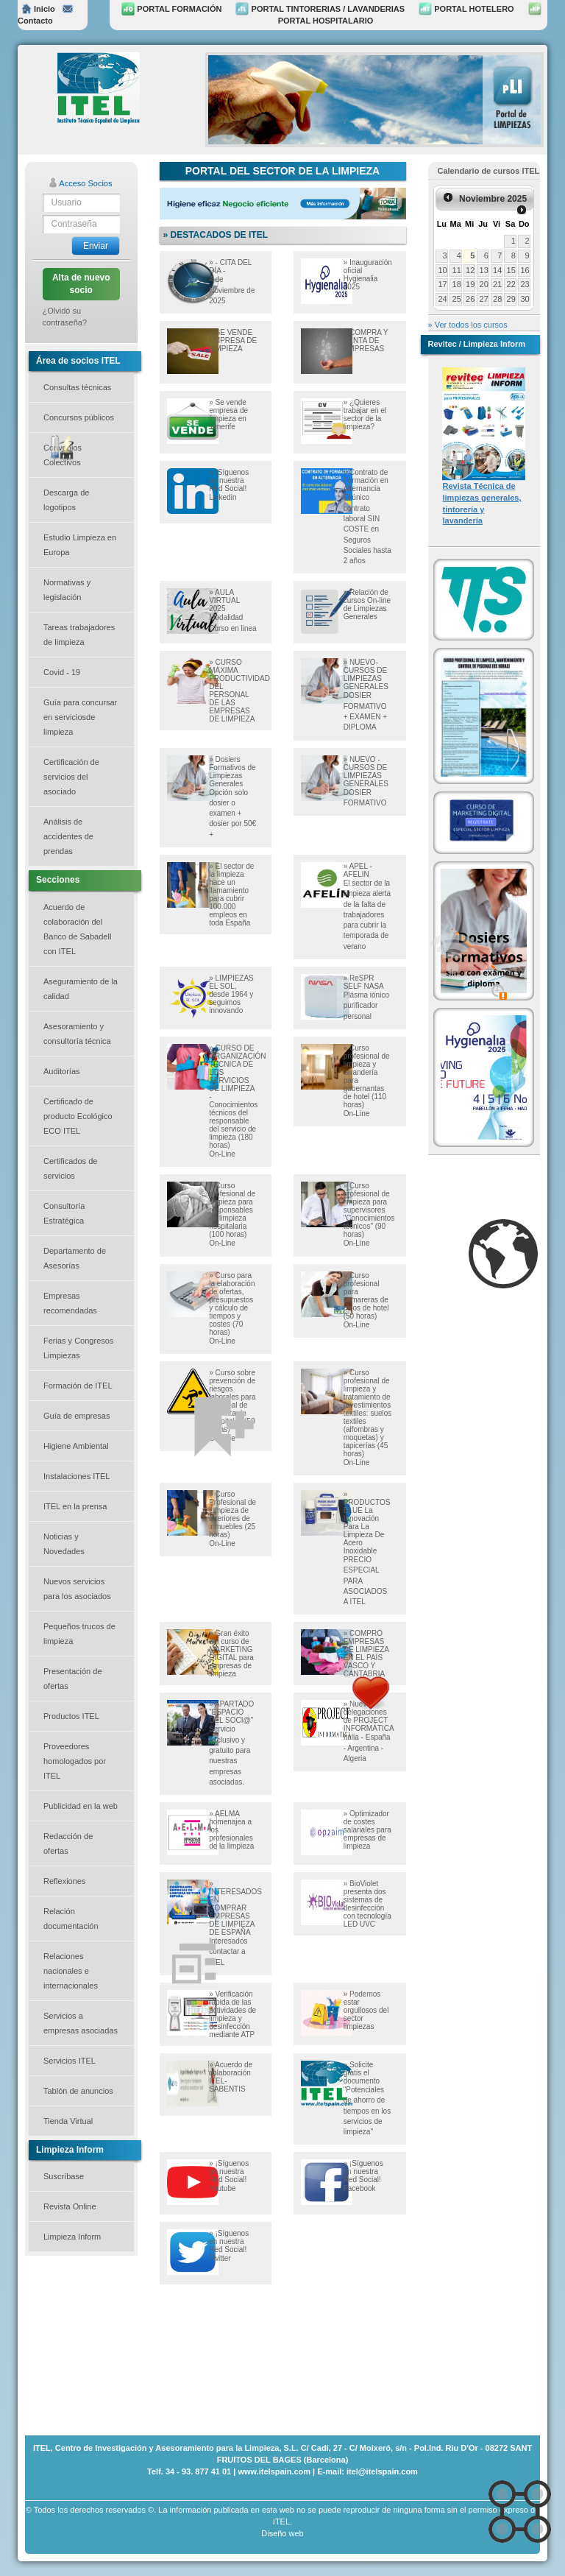 The height and width of the screenshot is (2576, 565). I want to click on add a new bookmark, so click(221, 1433).